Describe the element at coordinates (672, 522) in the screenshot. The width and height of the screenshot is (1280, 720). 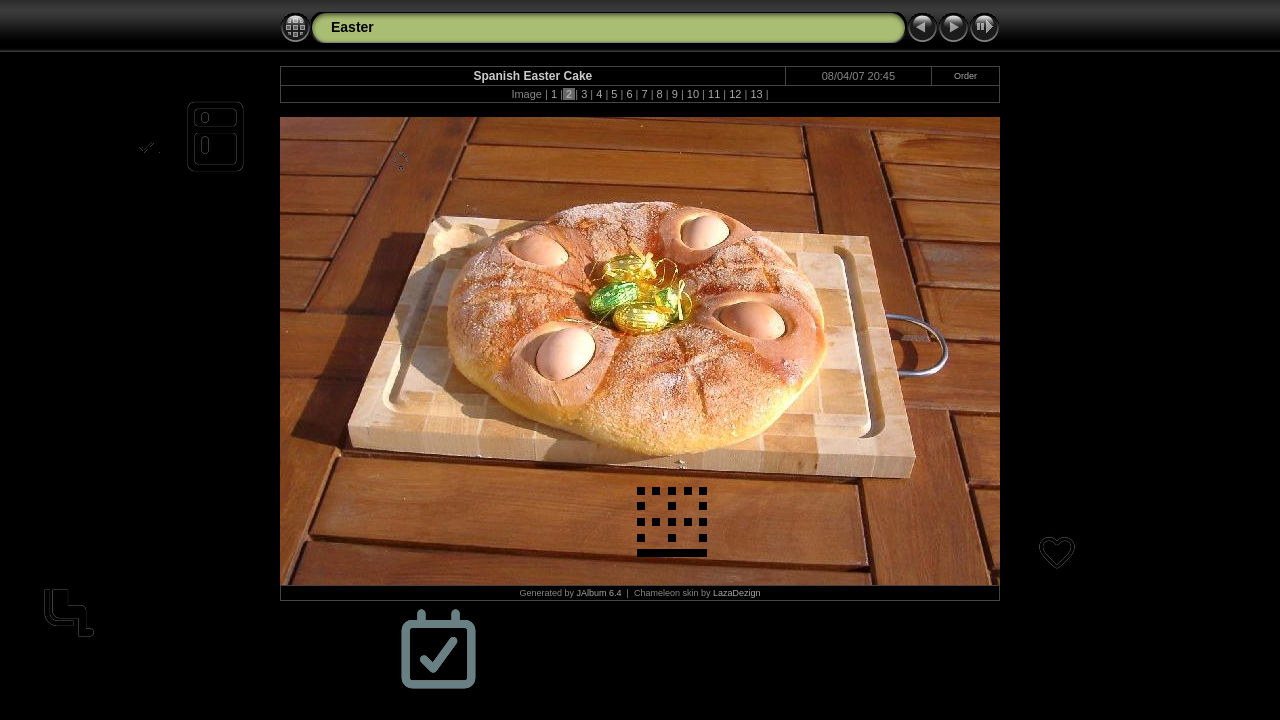
I see `apply border to bottom edge of cell or table` at that location.